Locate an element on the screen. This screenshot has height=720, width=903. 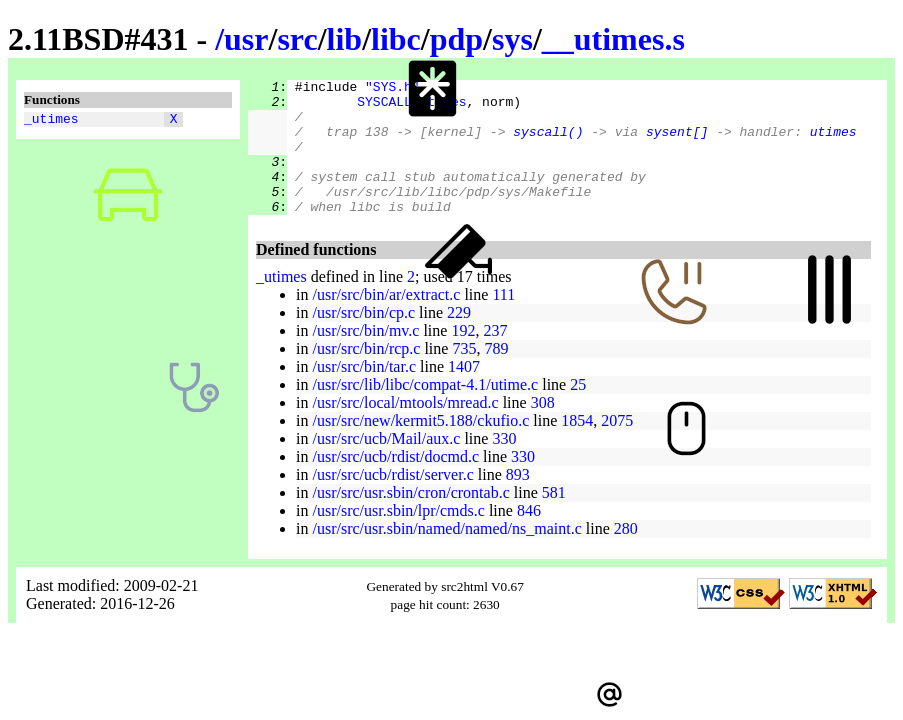
enter an email address is located at coordinates (609, 694).